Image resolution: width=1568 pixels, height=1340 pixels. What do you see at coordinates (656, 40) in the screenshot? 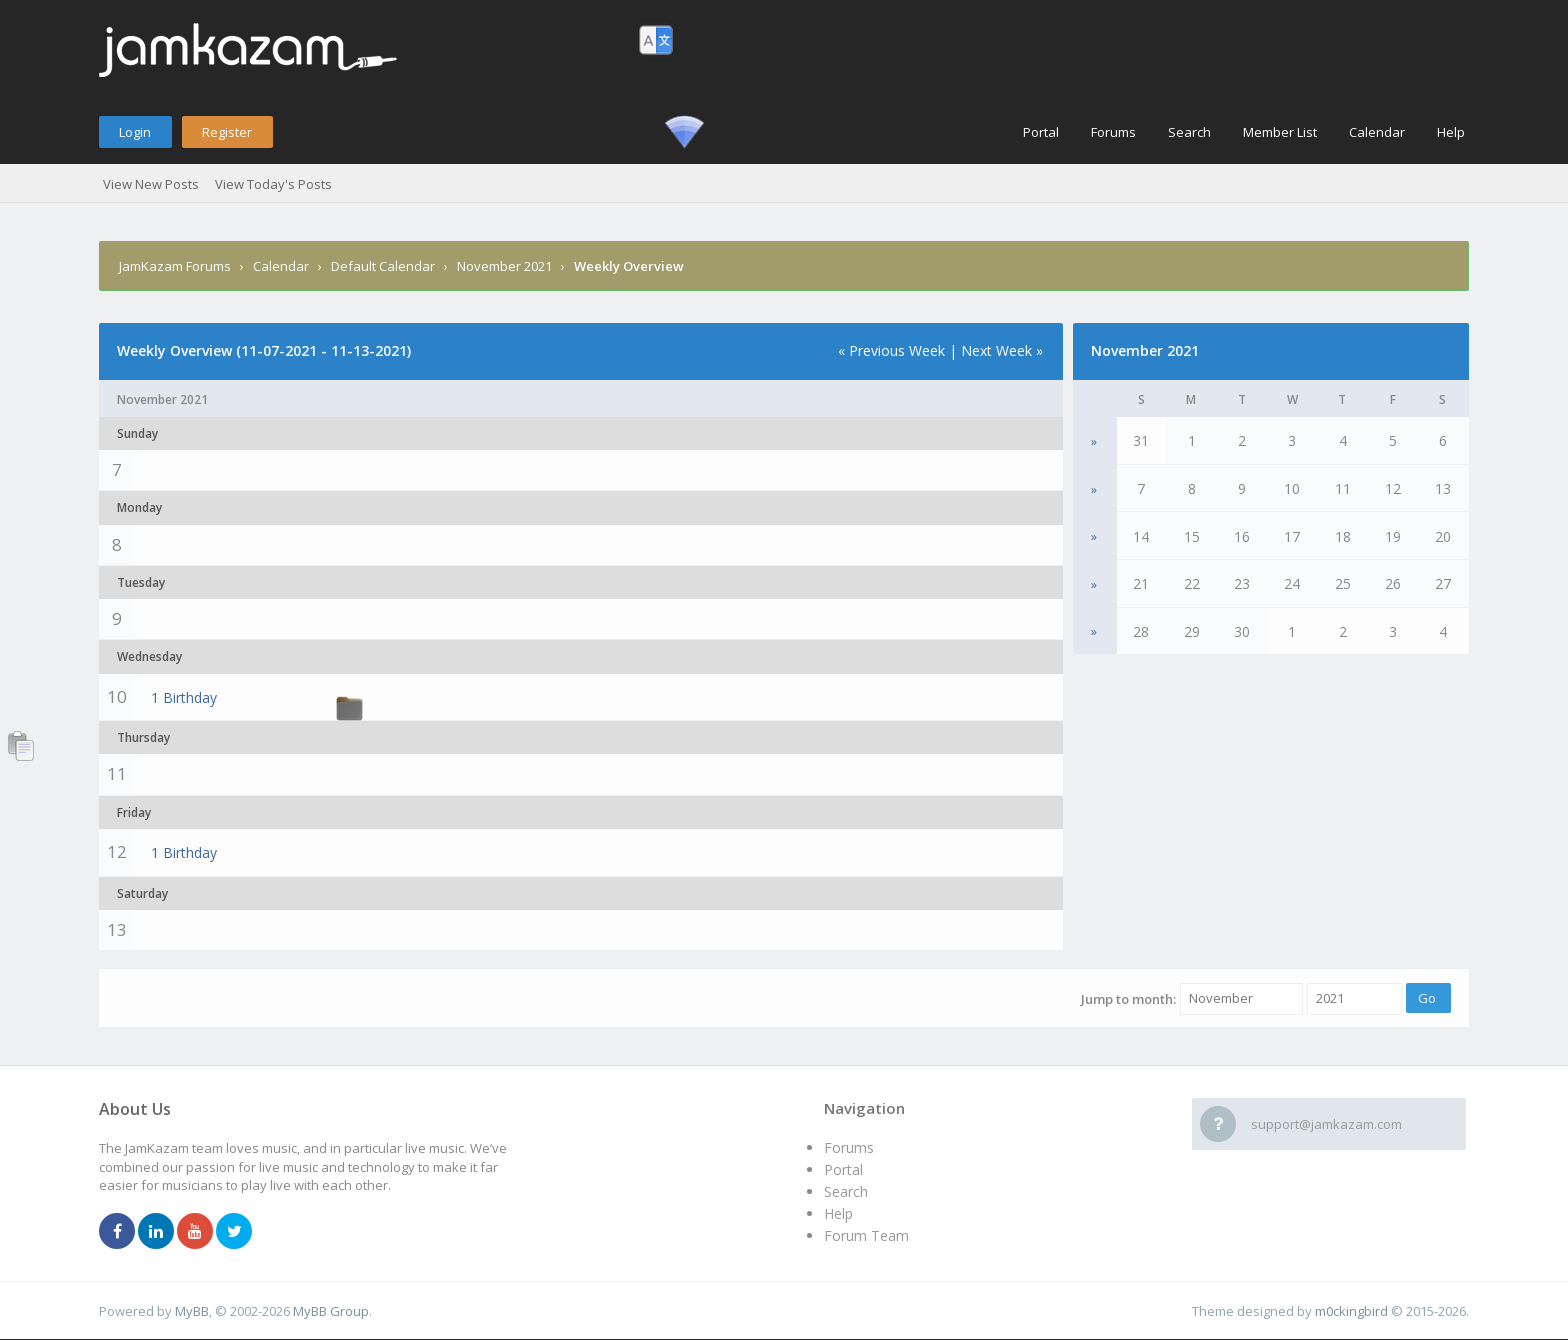
I see `access language and region settings` at bounding box center [656, 40].